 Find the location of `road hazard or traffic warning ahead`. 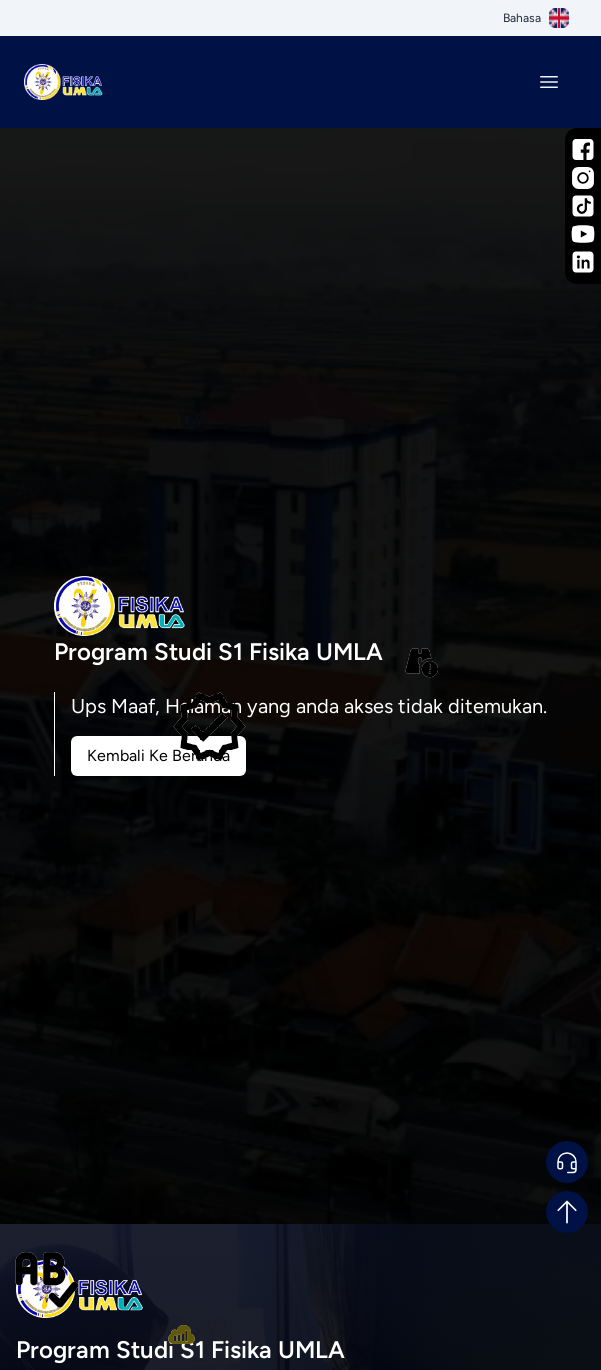

road hazard or traffic warning ahead is located at coordinates (420, 661).